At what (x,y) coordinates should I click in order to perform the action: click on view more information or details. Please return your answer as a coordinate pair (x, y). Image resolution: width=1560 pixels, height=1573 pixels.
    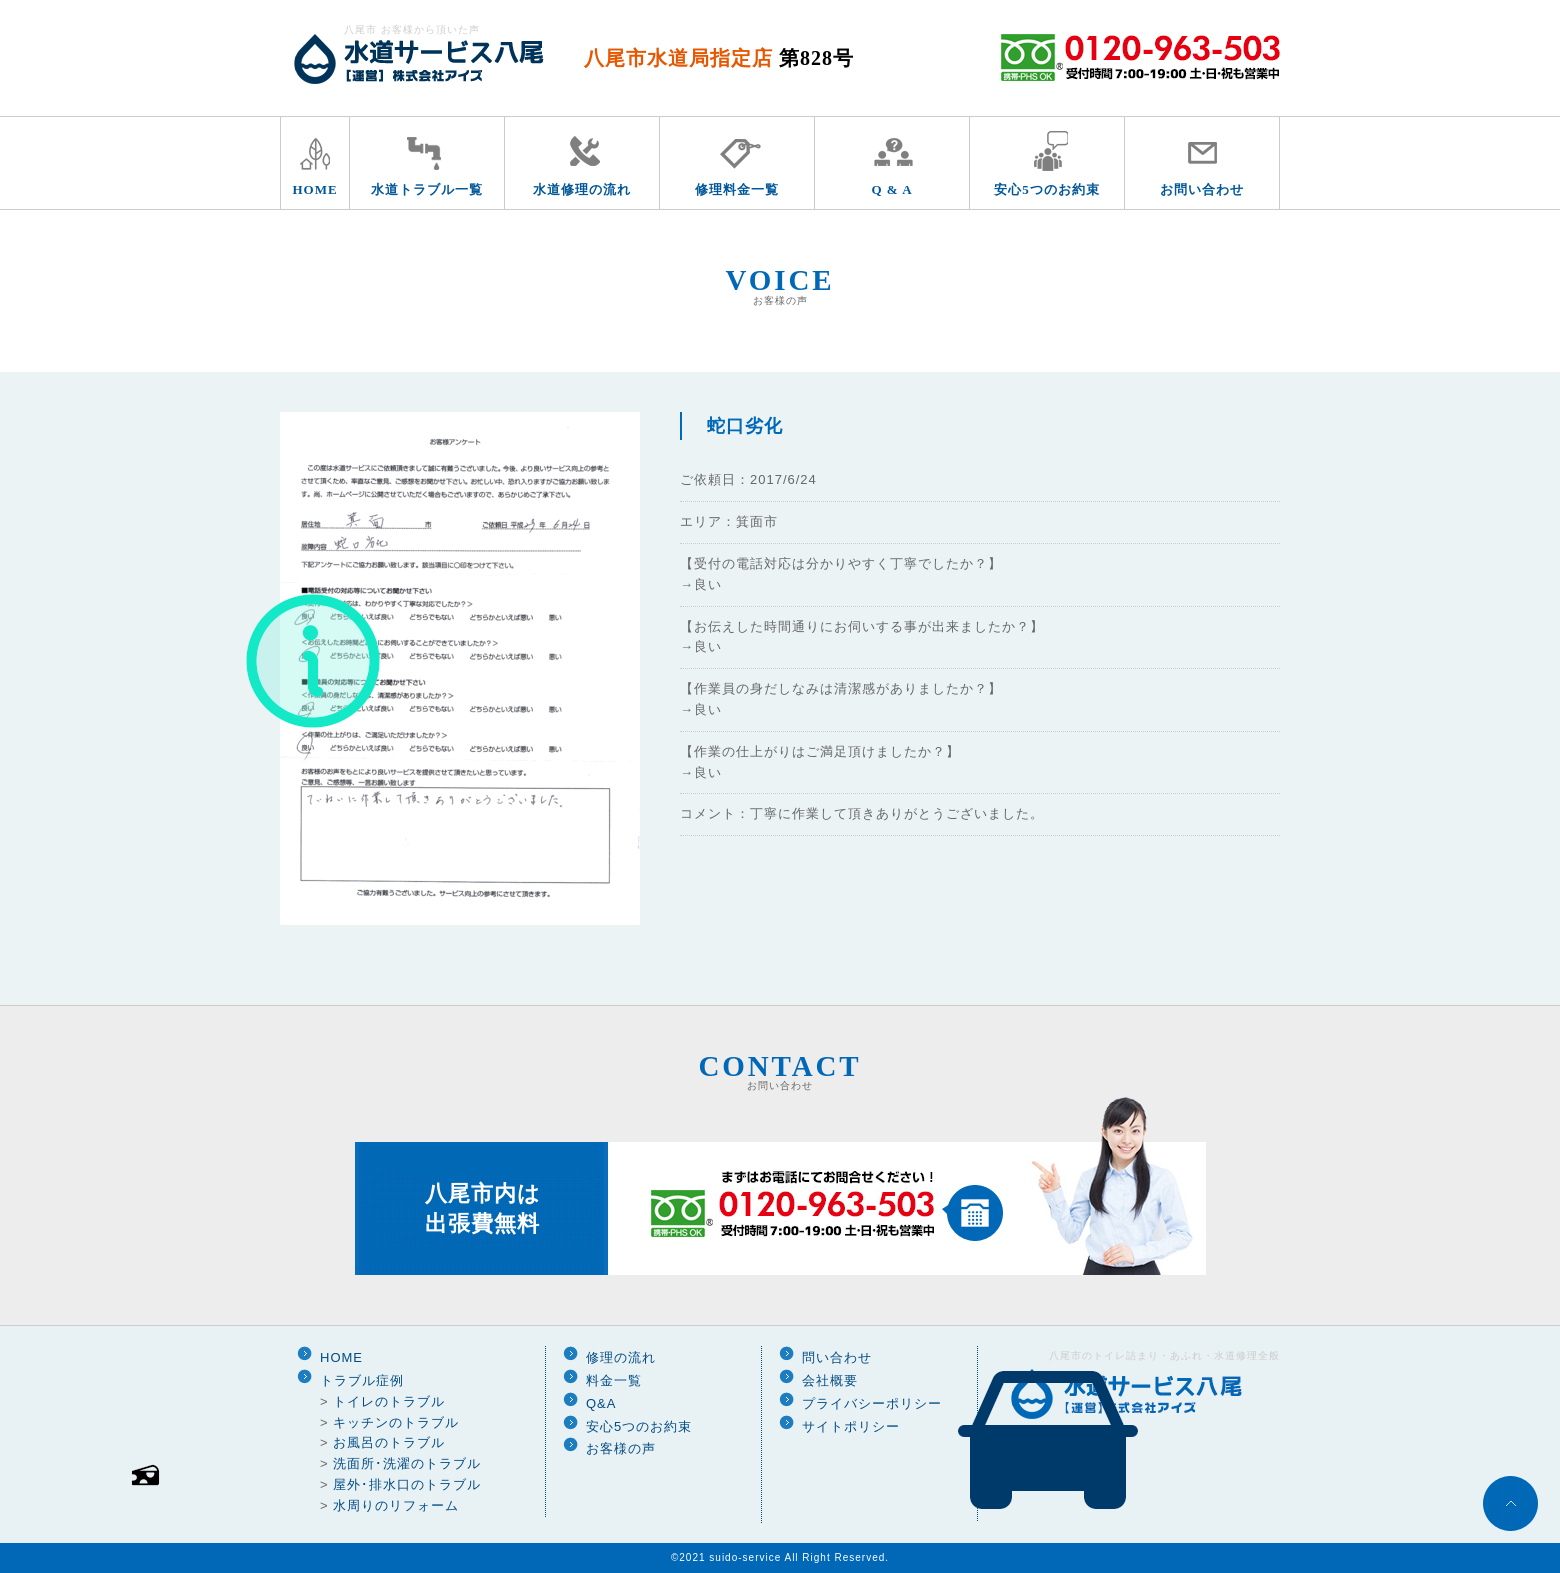
    Looking at the image, I should click on (313, 661).